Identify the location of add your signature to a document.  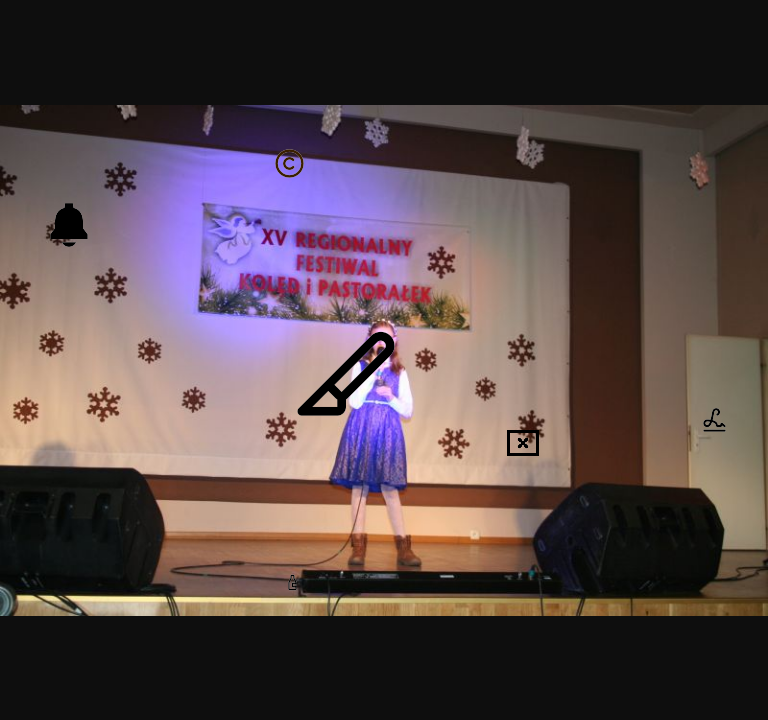
(714, 420).